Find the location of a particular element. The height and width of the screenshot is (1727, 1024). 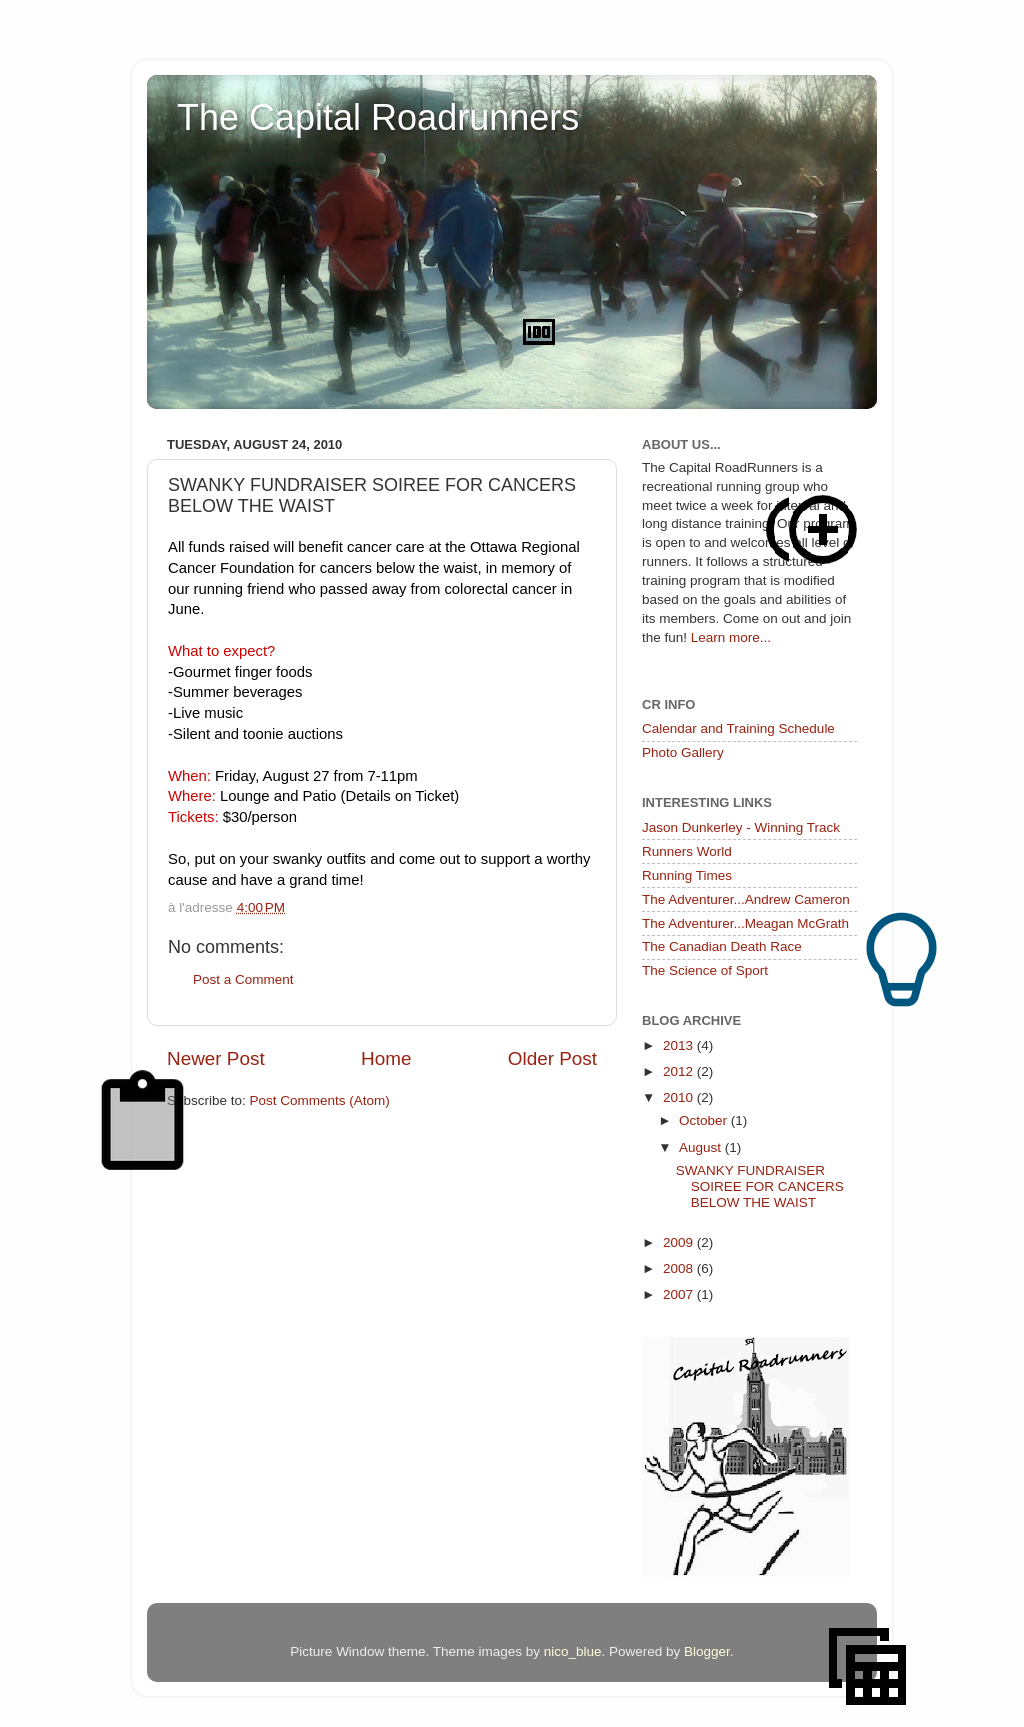

view currency or monetary information is located at coordinates (539, 332).